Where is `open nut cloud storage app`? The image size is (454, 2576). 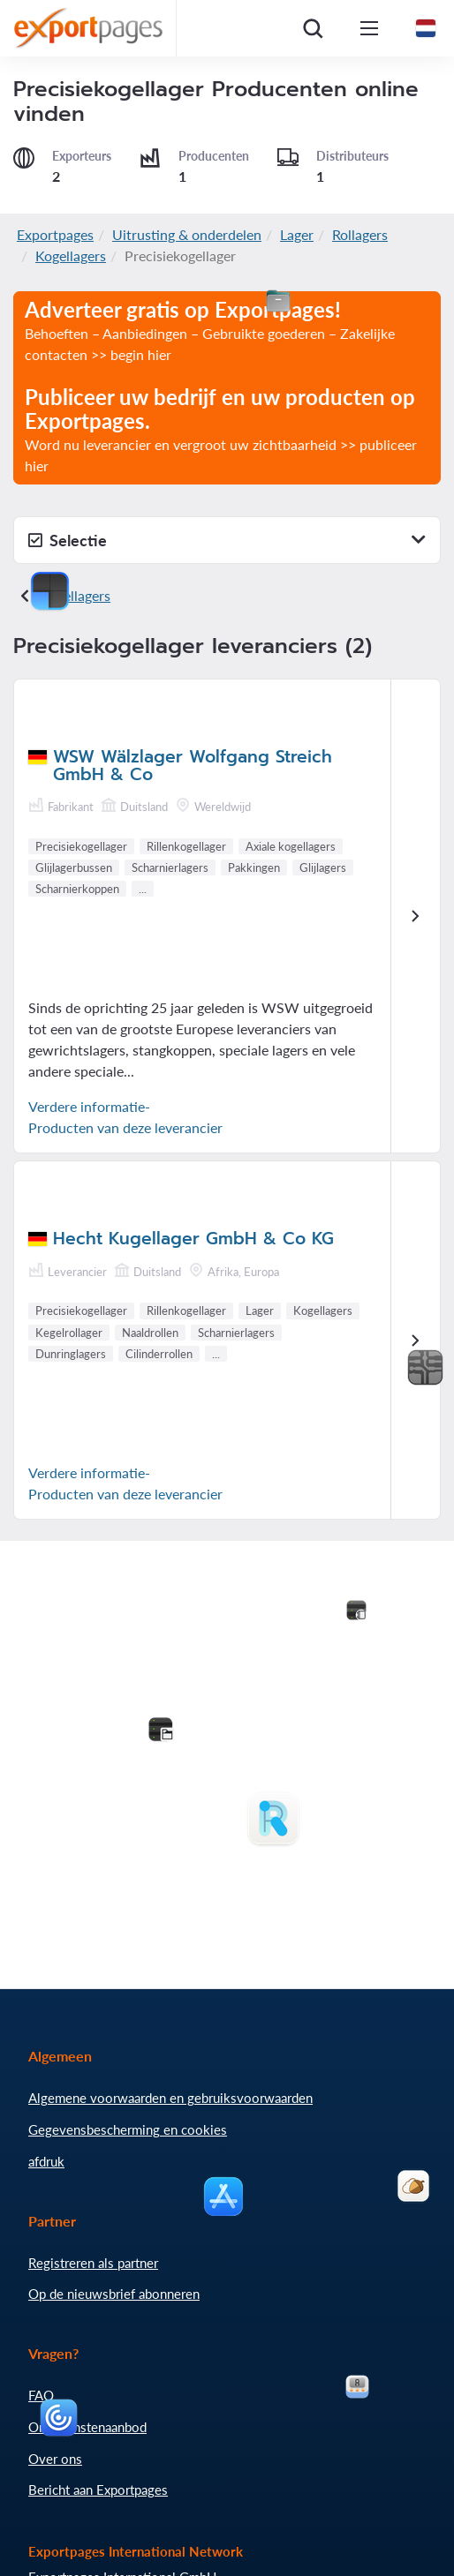
open nut cloud storage app is located at coordinates (413, 2186).